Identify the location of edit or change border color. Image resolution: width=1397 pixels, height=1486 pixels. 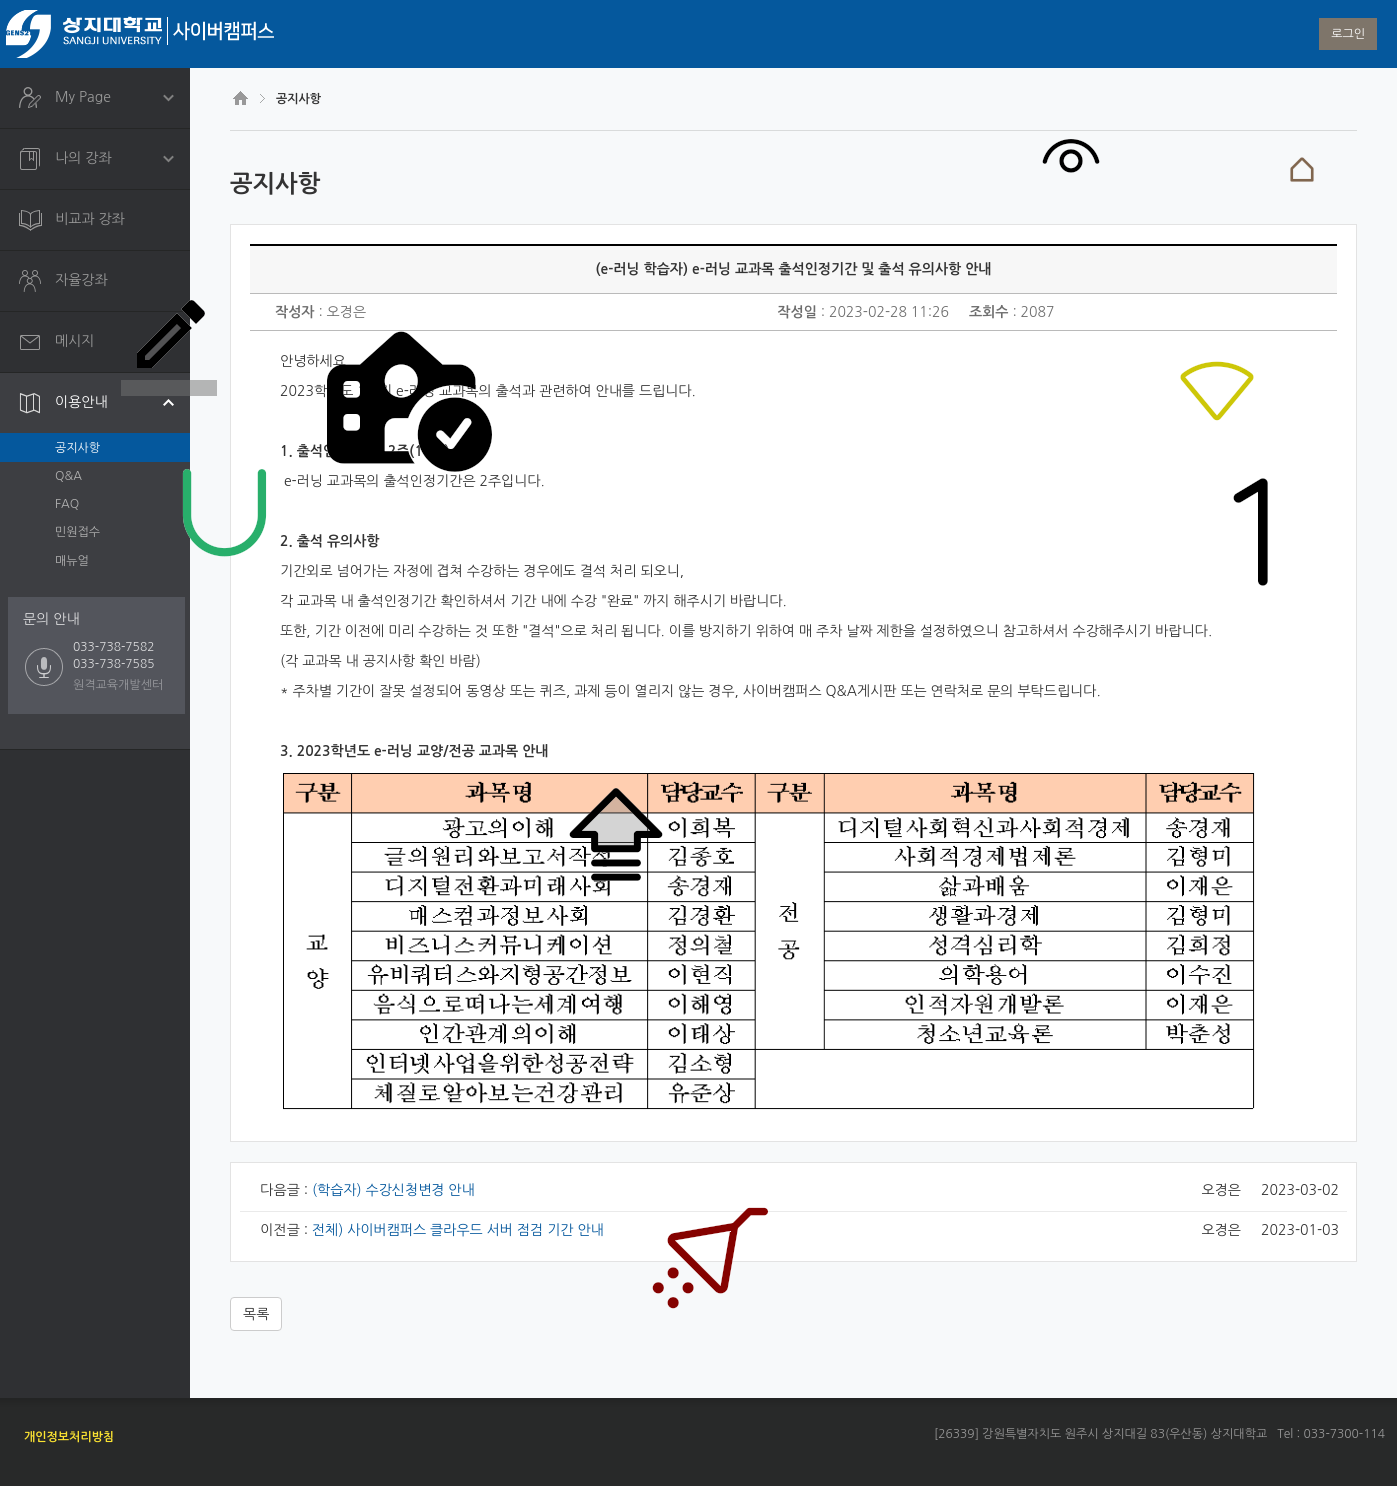
(169, 348).